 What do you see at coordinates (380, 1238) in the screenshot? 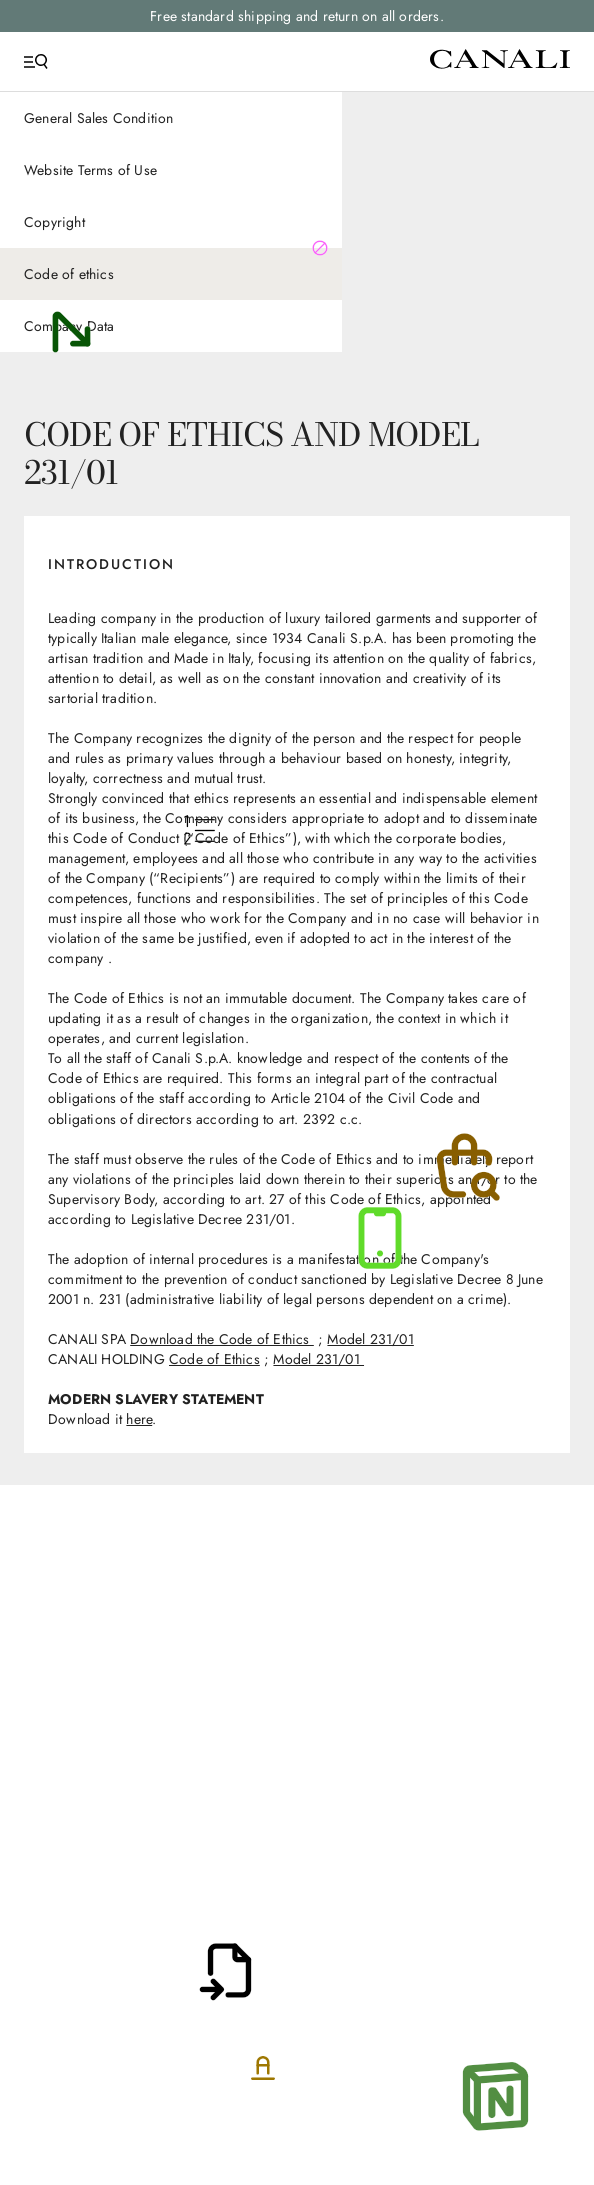
I see `switch to mobile view` at bounding box center [380, 1238].